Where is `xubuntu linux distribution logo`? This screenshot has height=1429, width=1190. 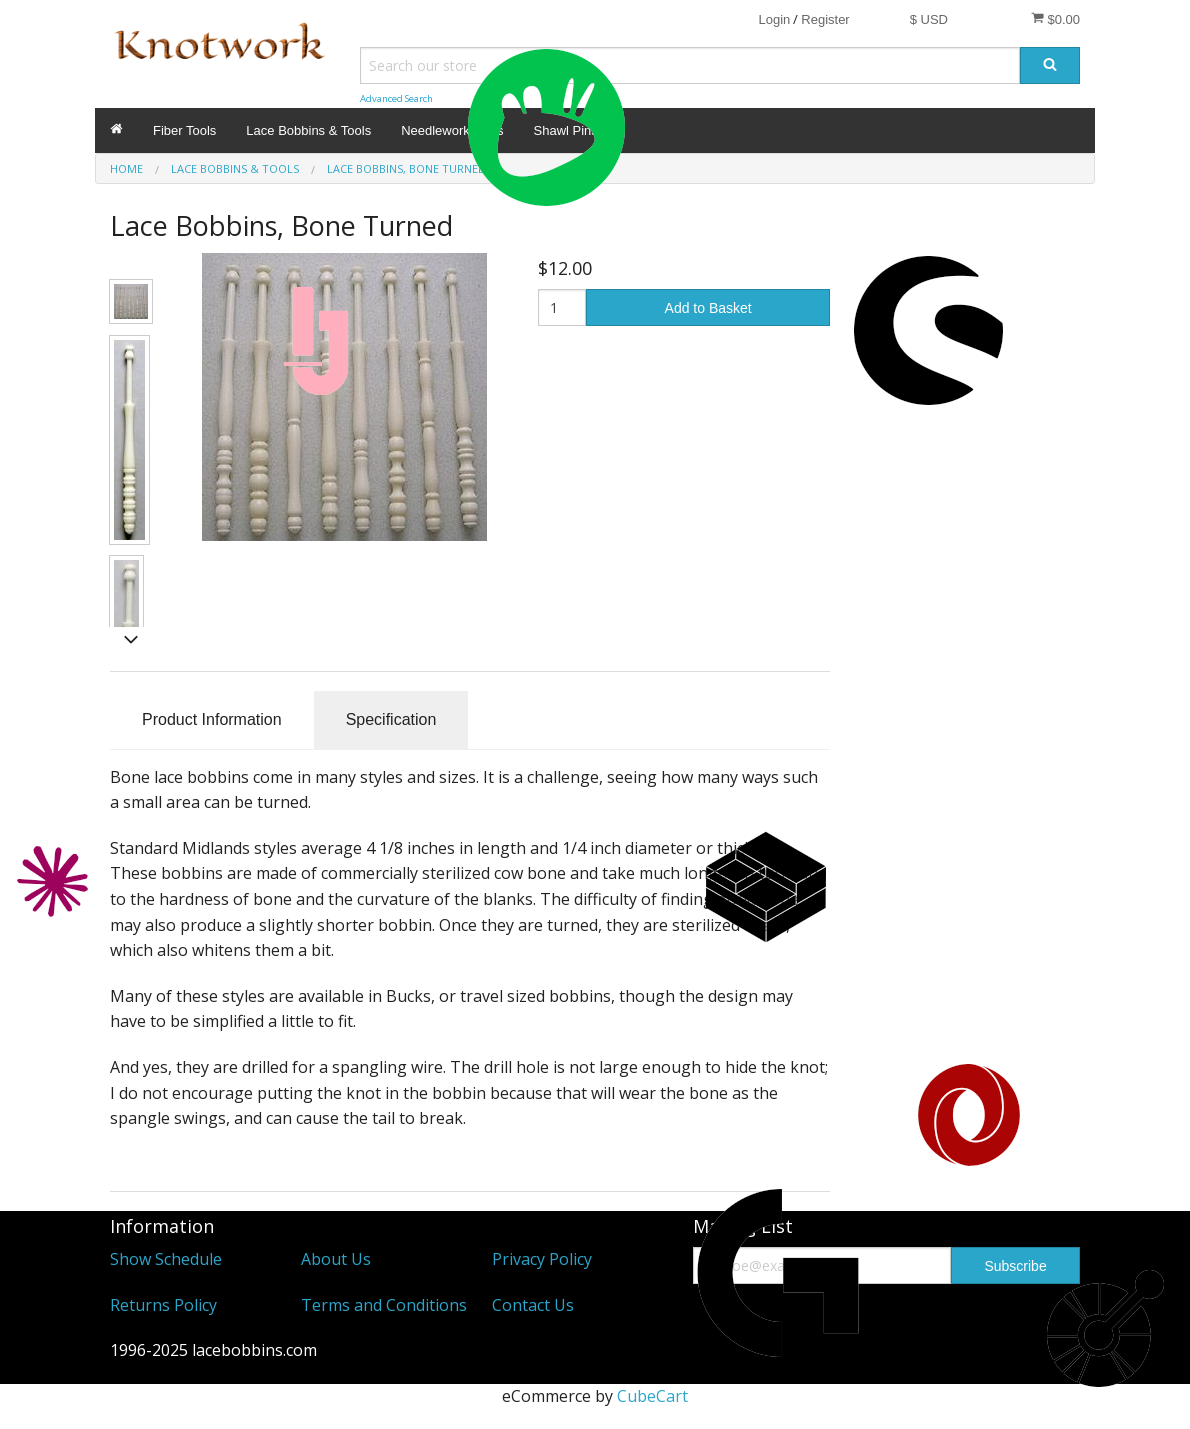
xubuntu linux distribution logo is located at coordinates (546, 127).